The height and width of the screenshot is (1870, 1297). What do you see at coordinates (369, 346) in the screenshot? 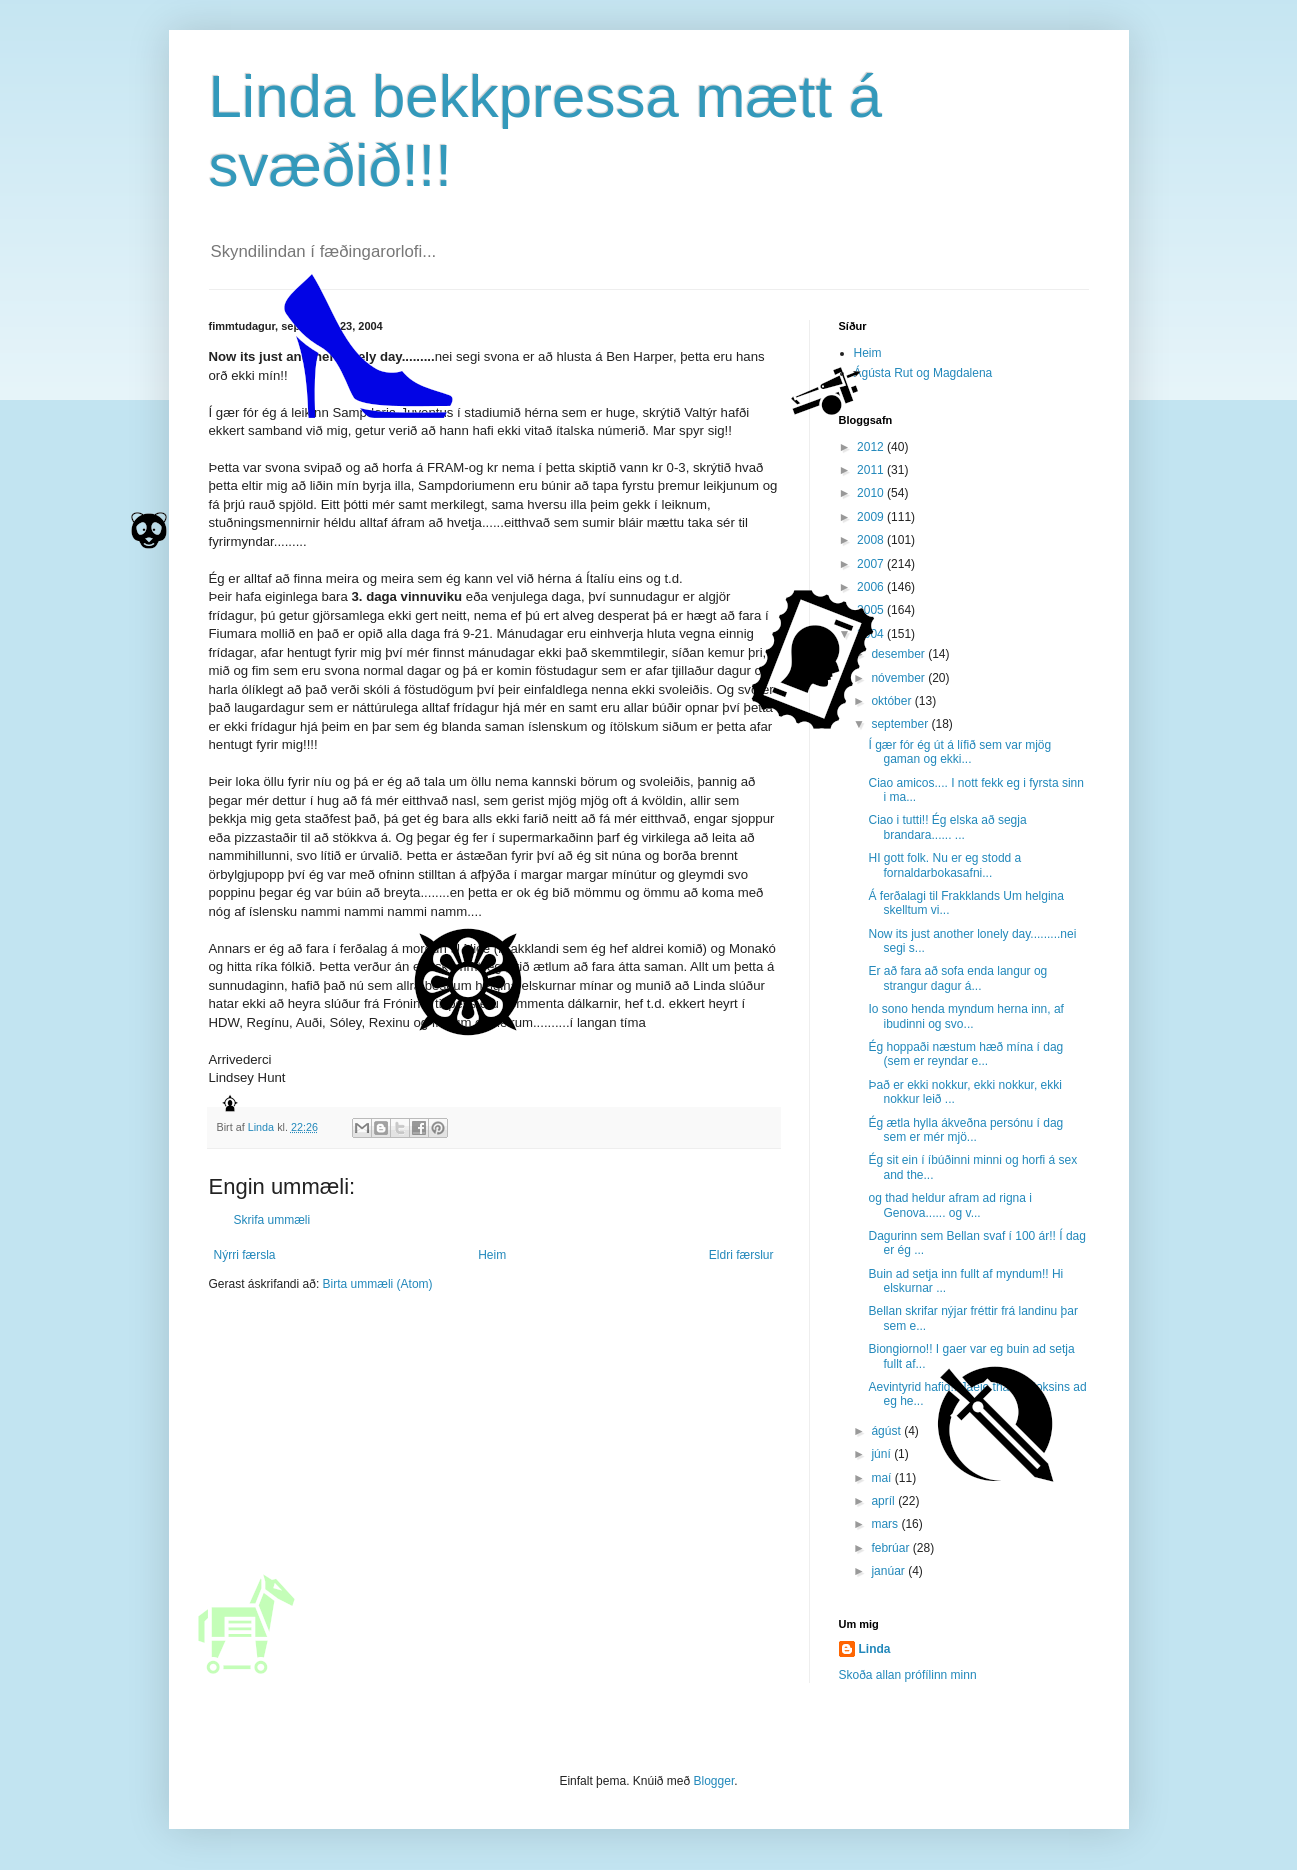
I see `browse women's footwear category` at bounding box center [369, 346].